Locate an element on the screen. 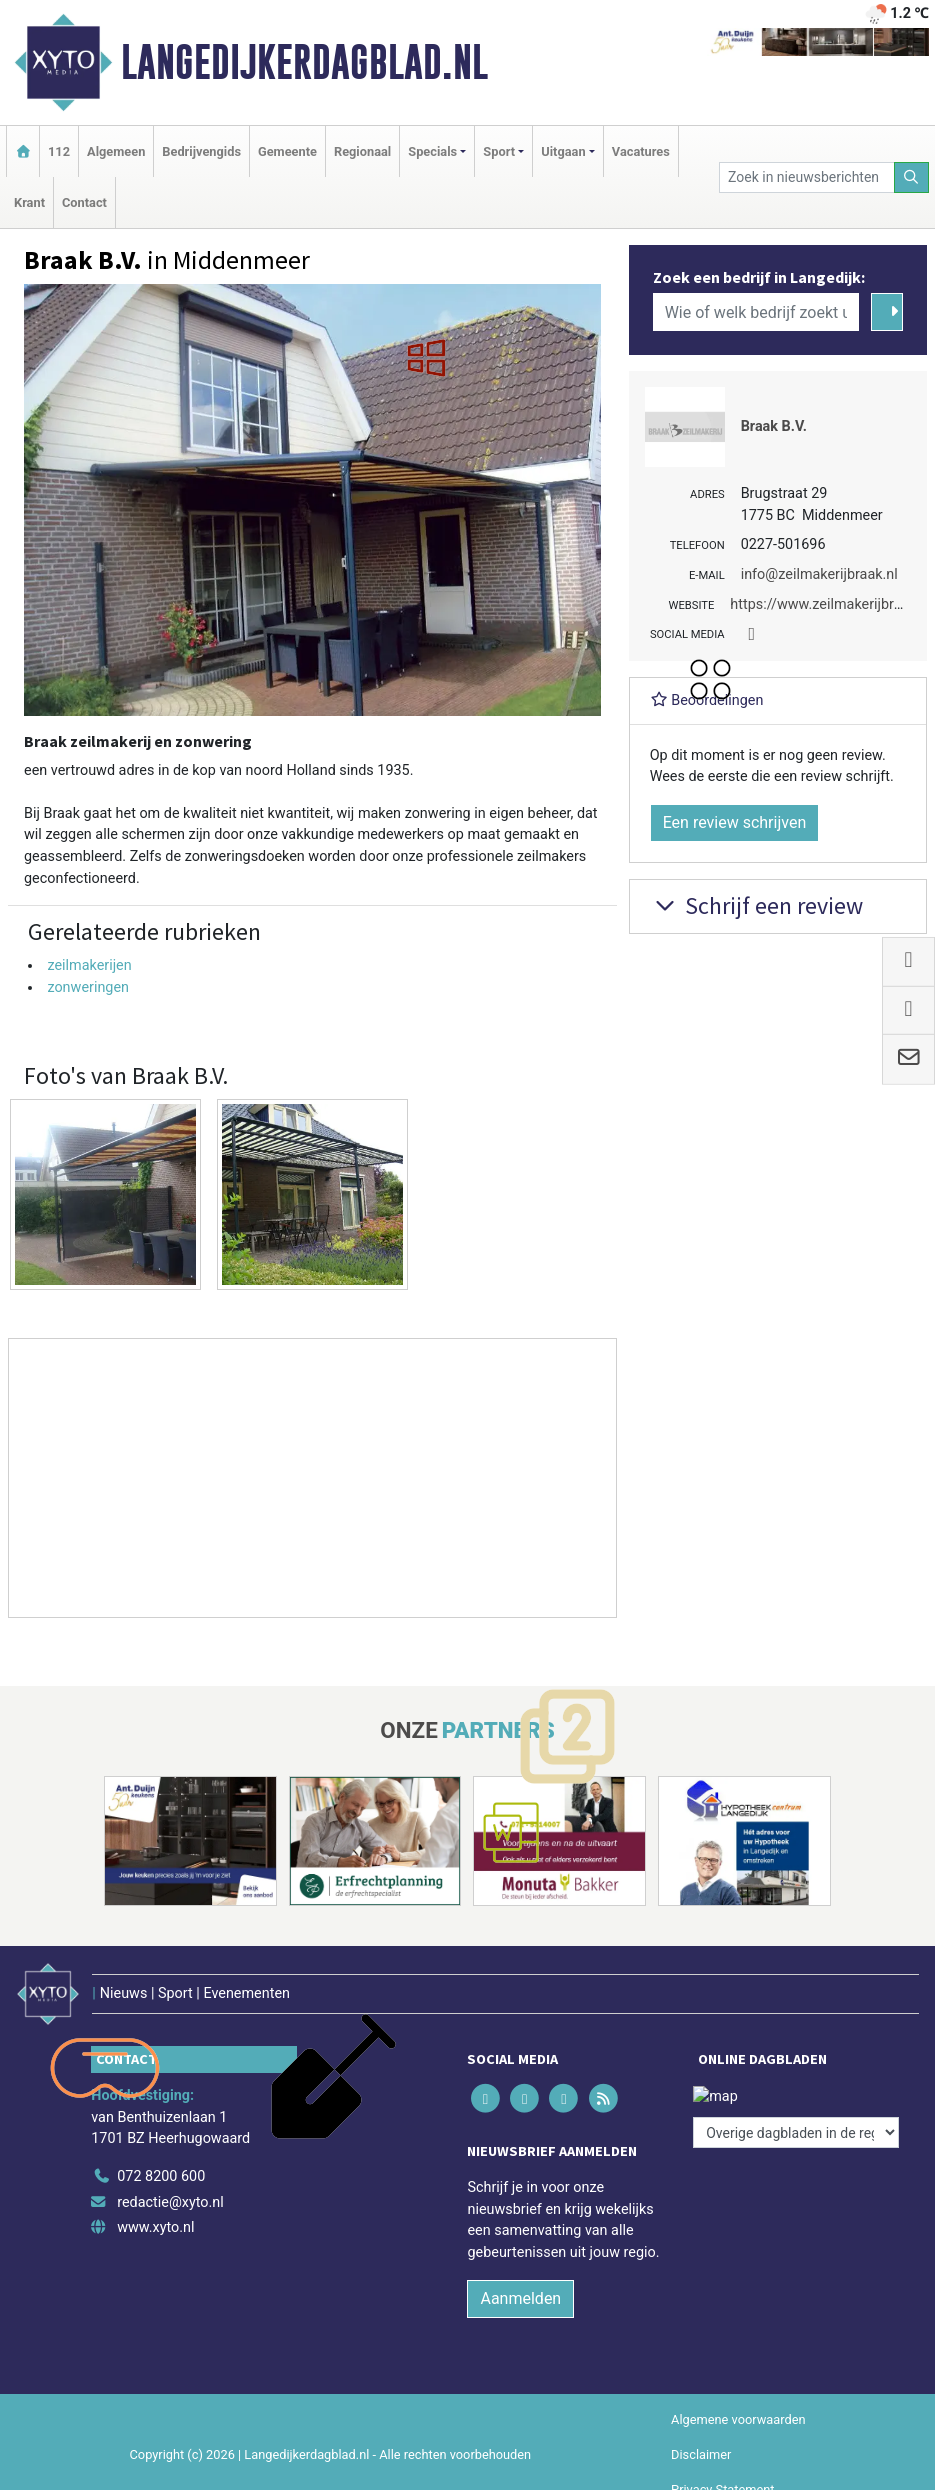 The width and height of the screenshot is (935, 2490). view second item in a collection is located at coordinates (567, 1736).